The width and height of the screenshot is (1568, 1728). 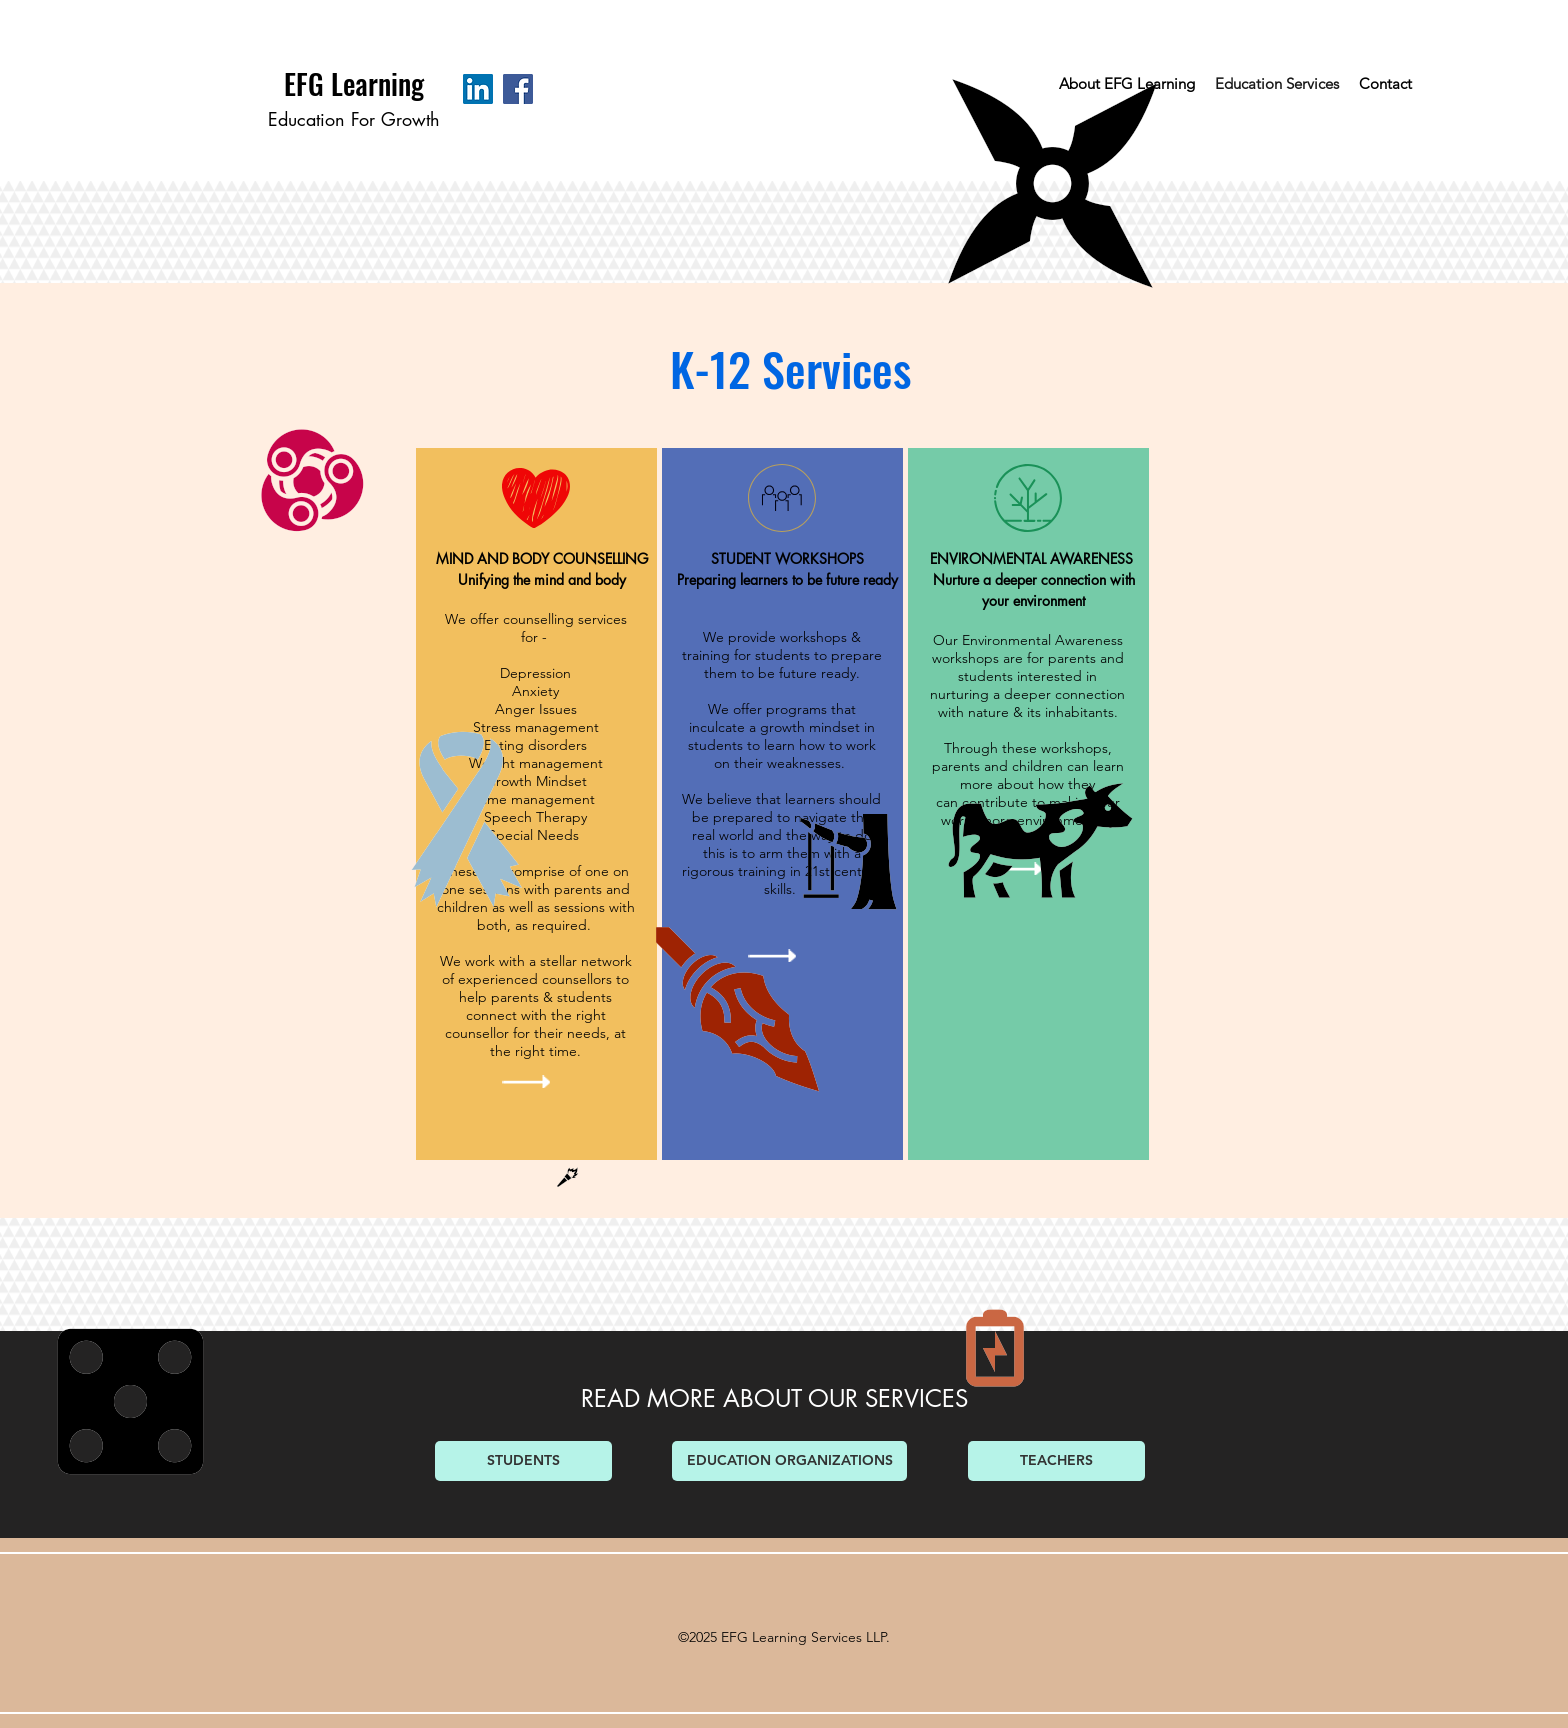 What do you see at coordinates (737, 1008) in the screenshot?
I see `select stone spear weapon in game inventory` at bounding box center [737, 1008].